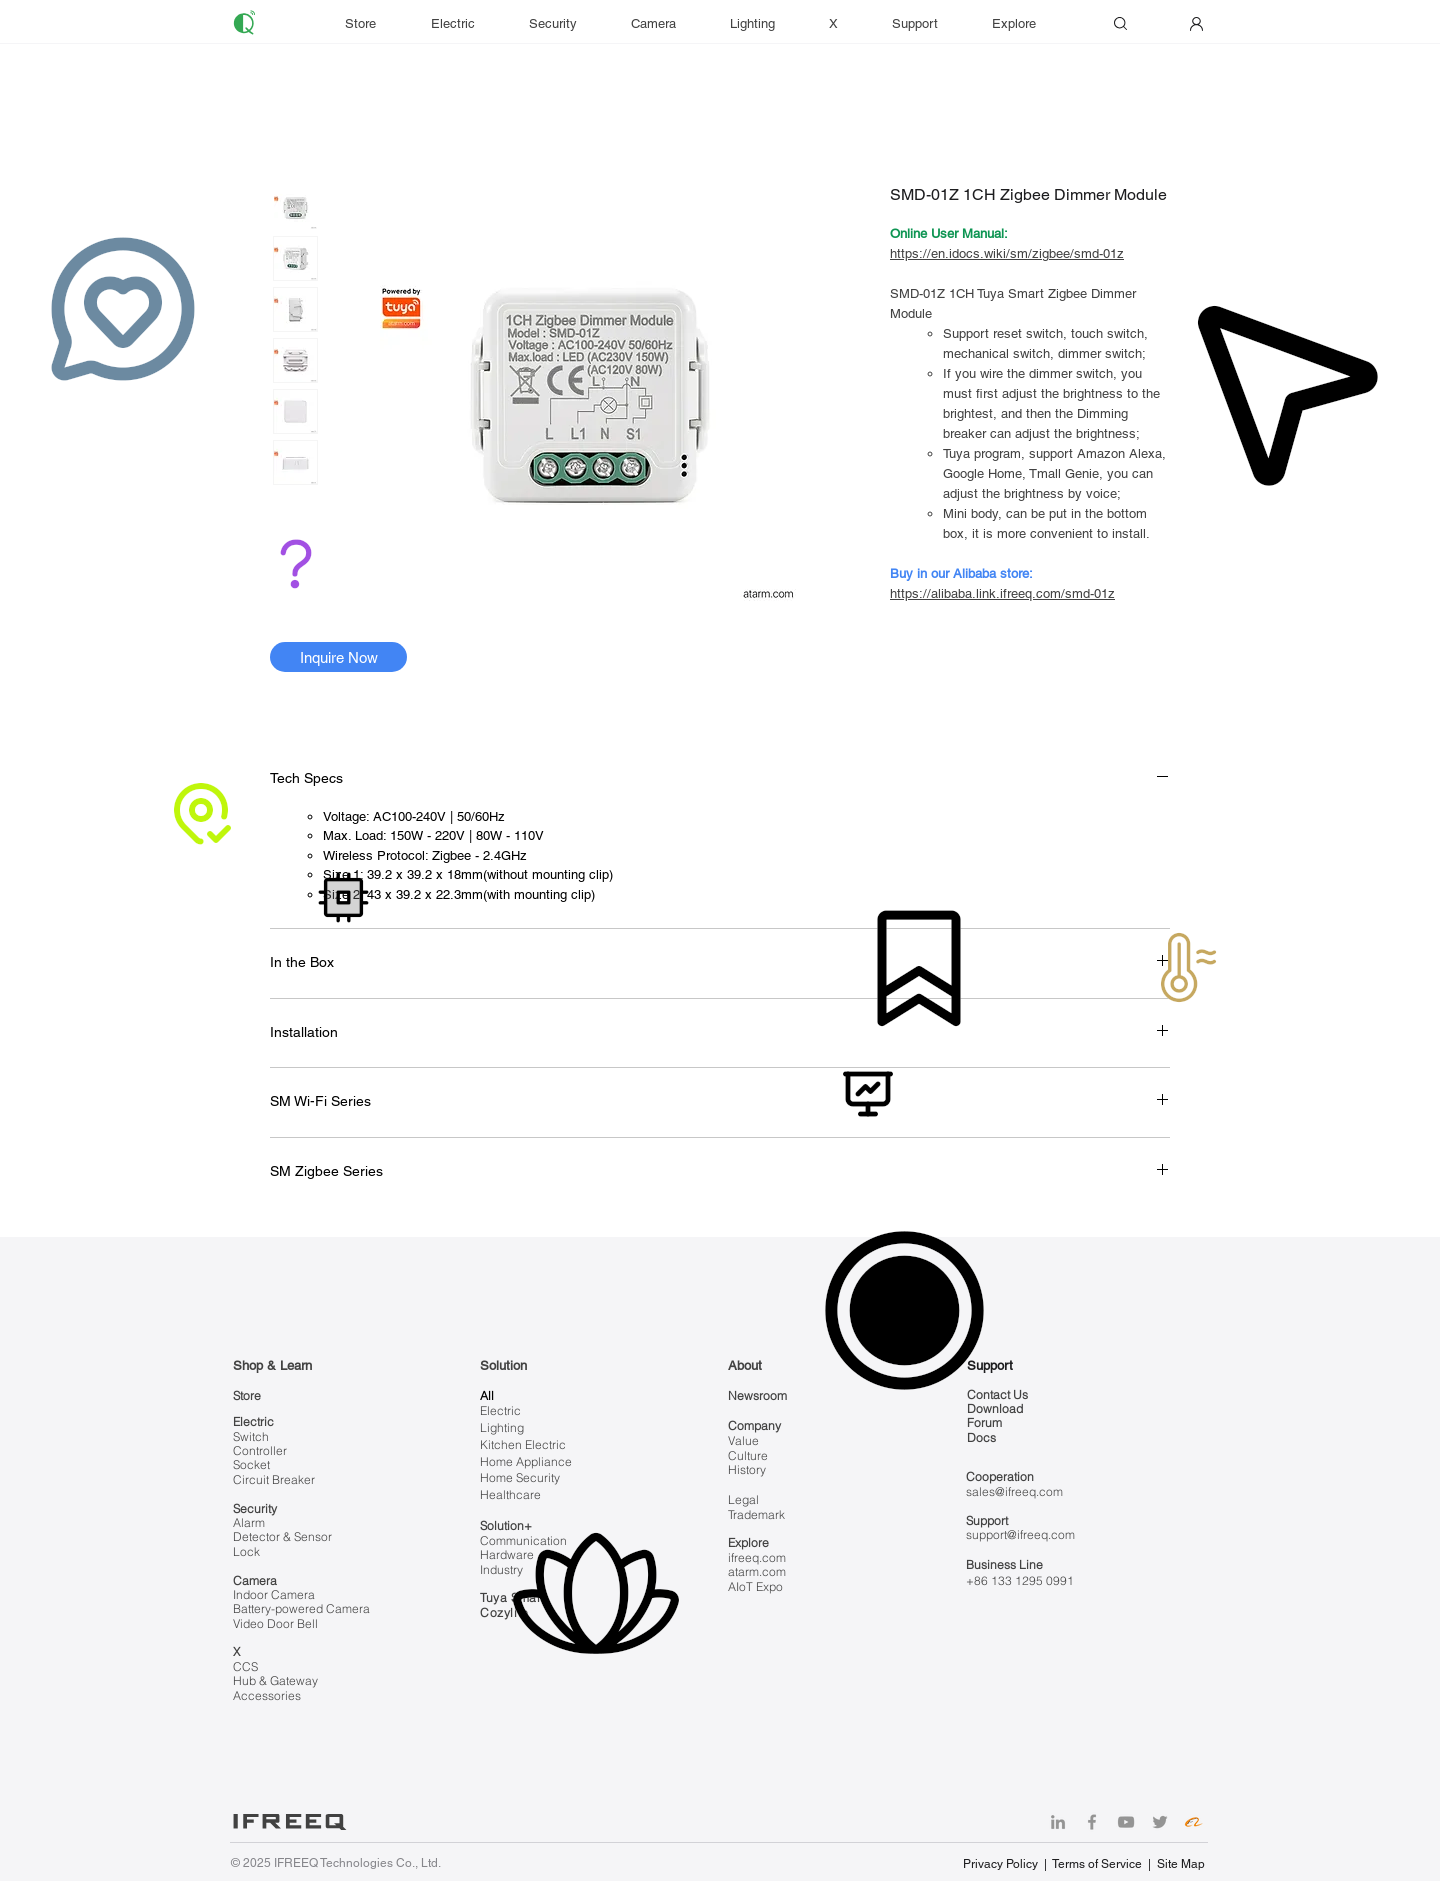 This screenshot has width=1440, height=1881. What do you see at coordinates (343, 897) in the screenshot?
I see `view processor or system performance` at bounding box center [343, 897].